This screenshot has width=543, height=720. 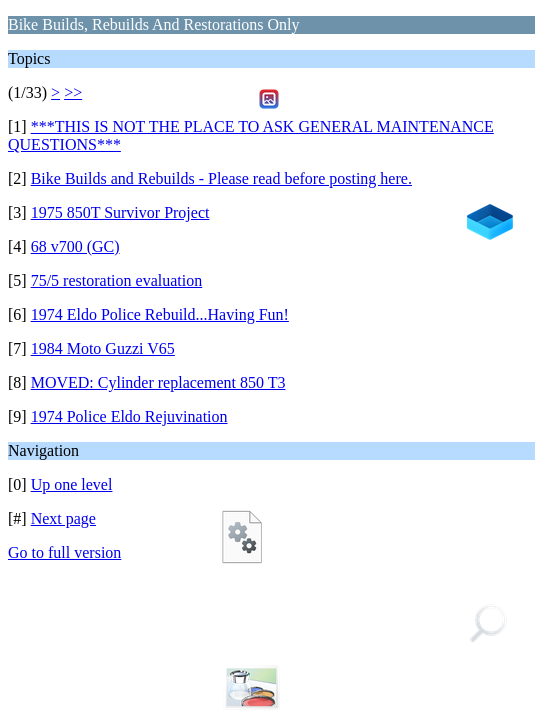 What do you see at coordinates (269, 99) in the screenshot?
I see `open fotema photo gallery app` at bounding box center [269, 99].